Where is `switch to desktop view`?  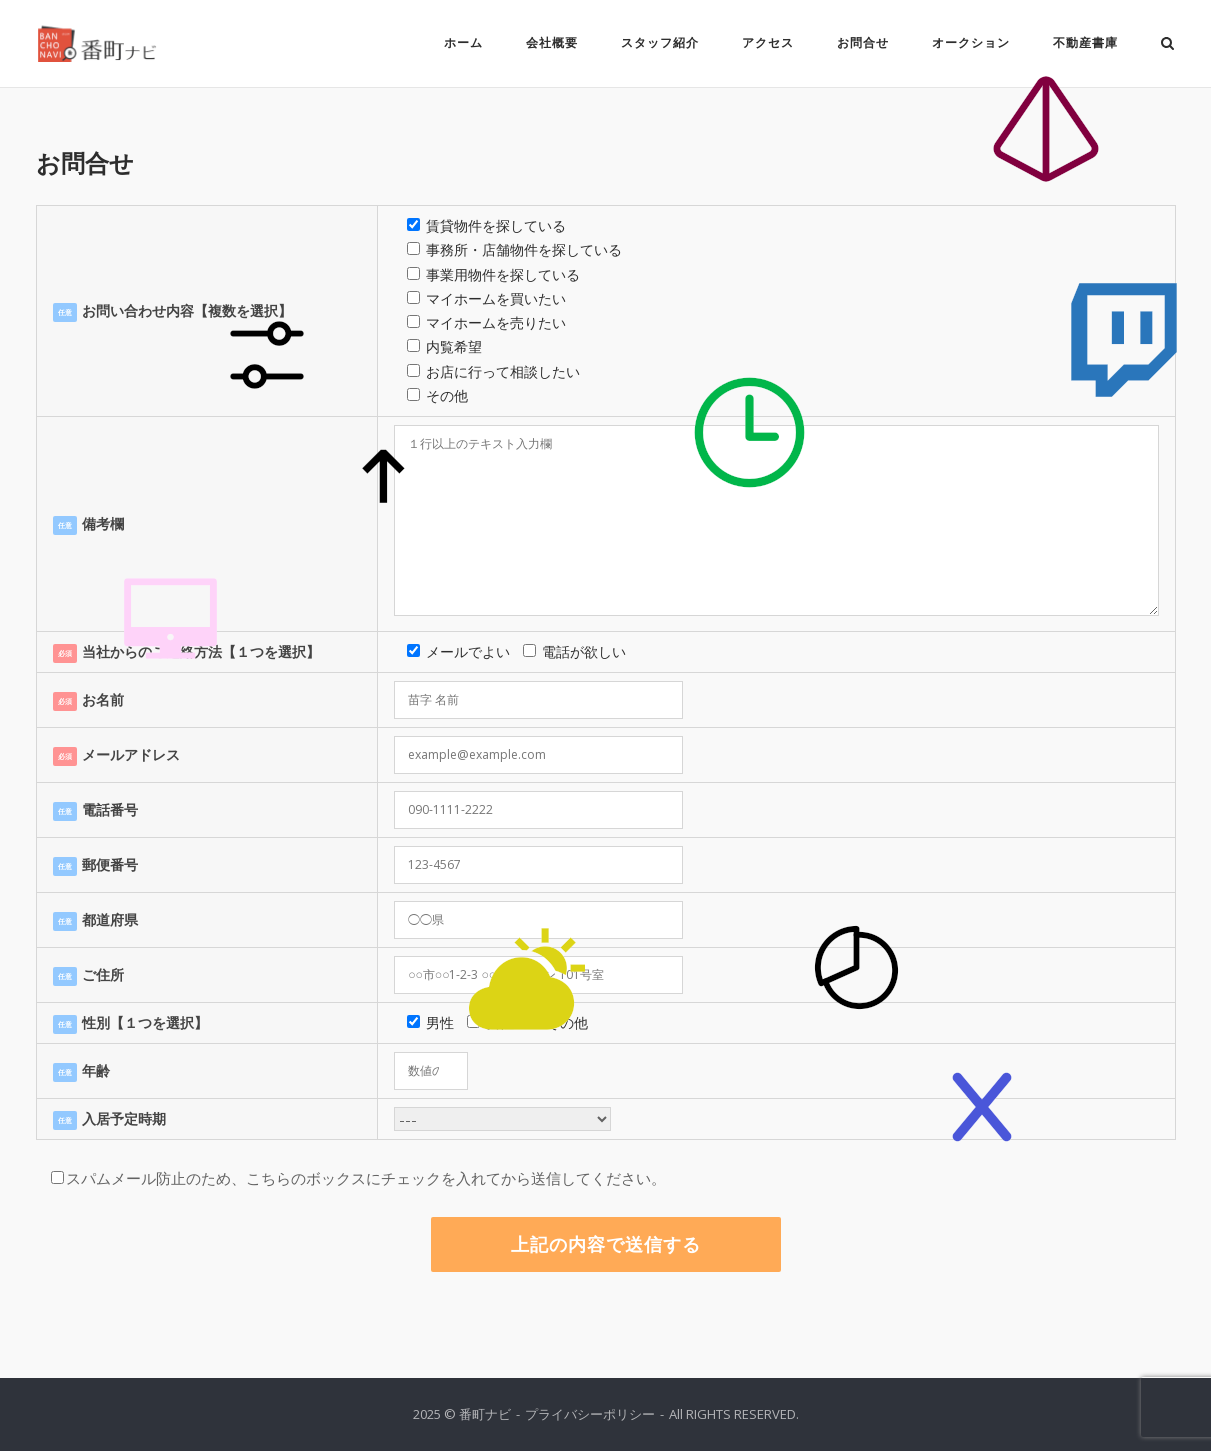
switch to desktop view is located at coordinates (170, 618).